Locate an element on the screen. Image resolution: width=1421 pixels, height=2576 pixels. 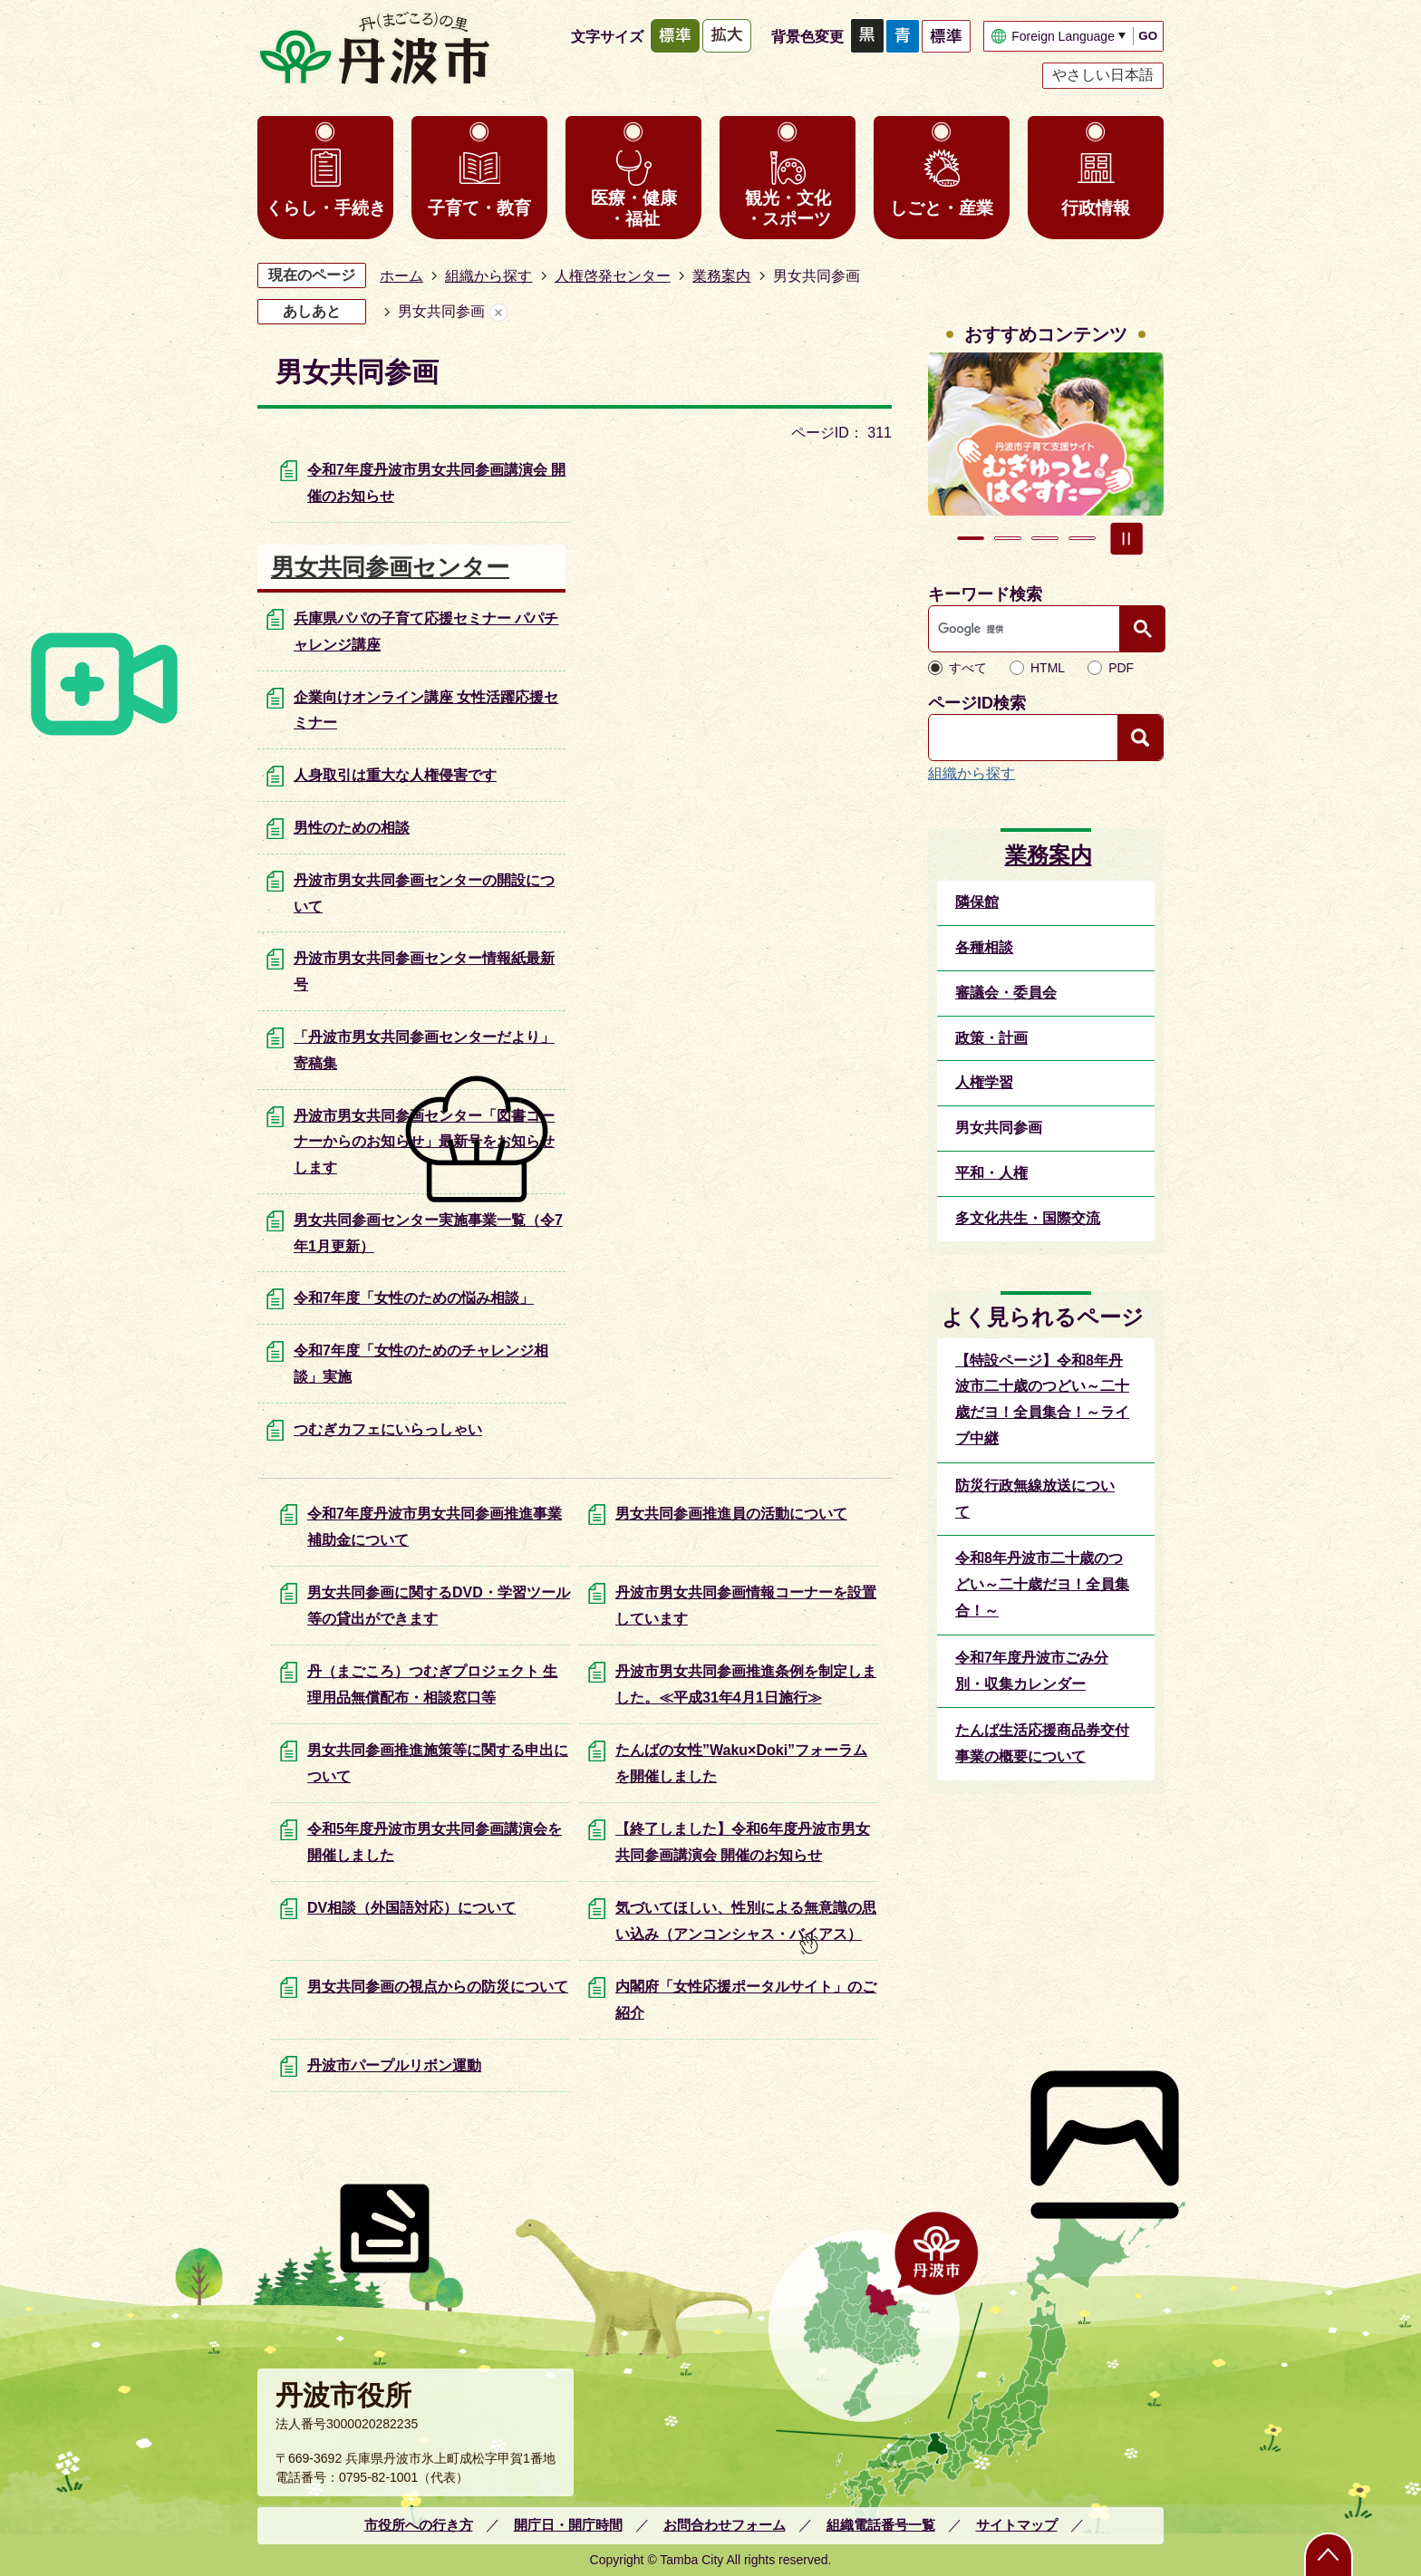
add a new video is located at coordinates (104, 684).